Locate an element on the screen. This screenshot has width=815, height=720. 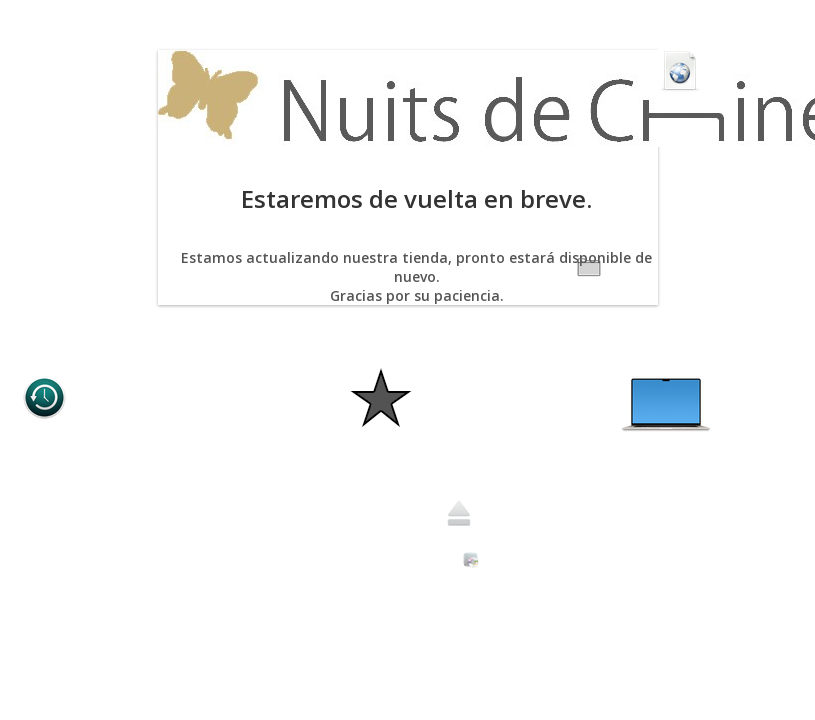
eject a disc or removable media is located at coordinates (459, 513).